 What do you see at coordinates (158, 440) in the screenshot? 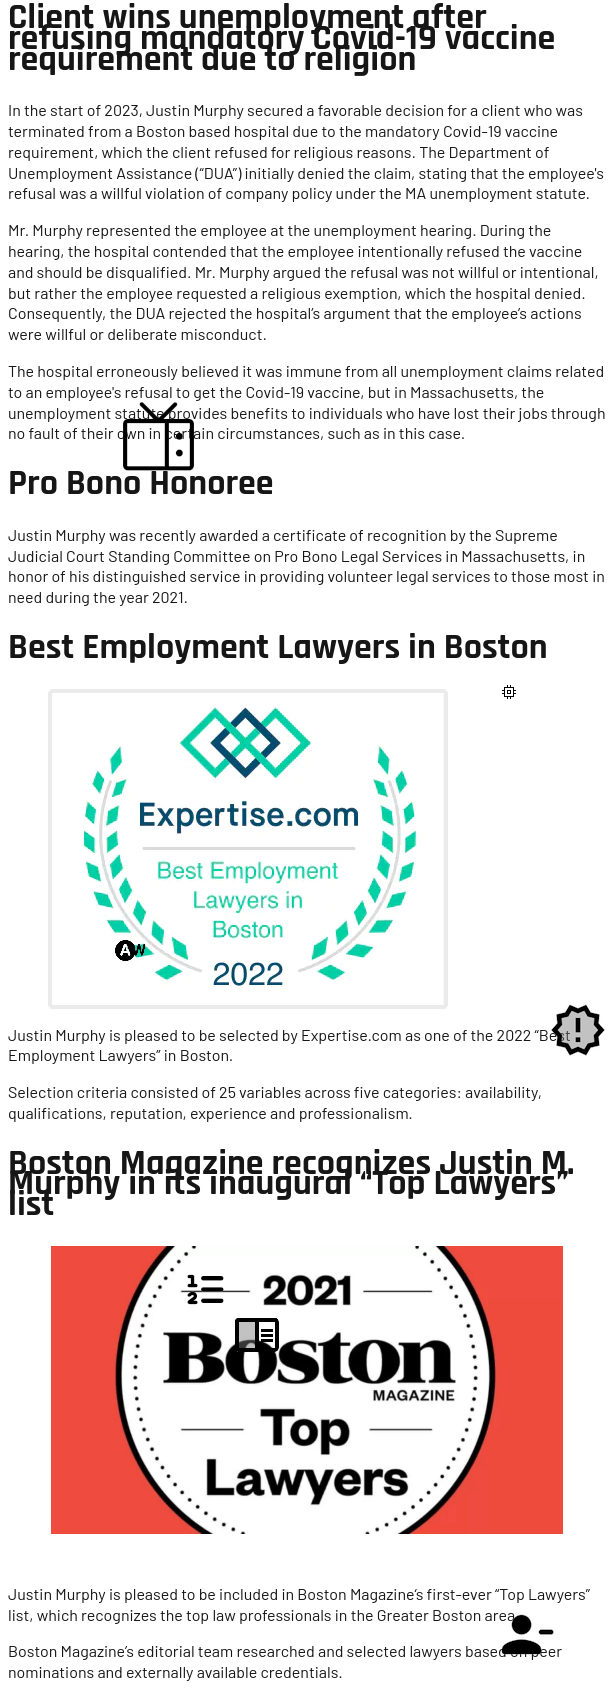
I see `access TV or video streaming features` at bounding box center [158, 440].